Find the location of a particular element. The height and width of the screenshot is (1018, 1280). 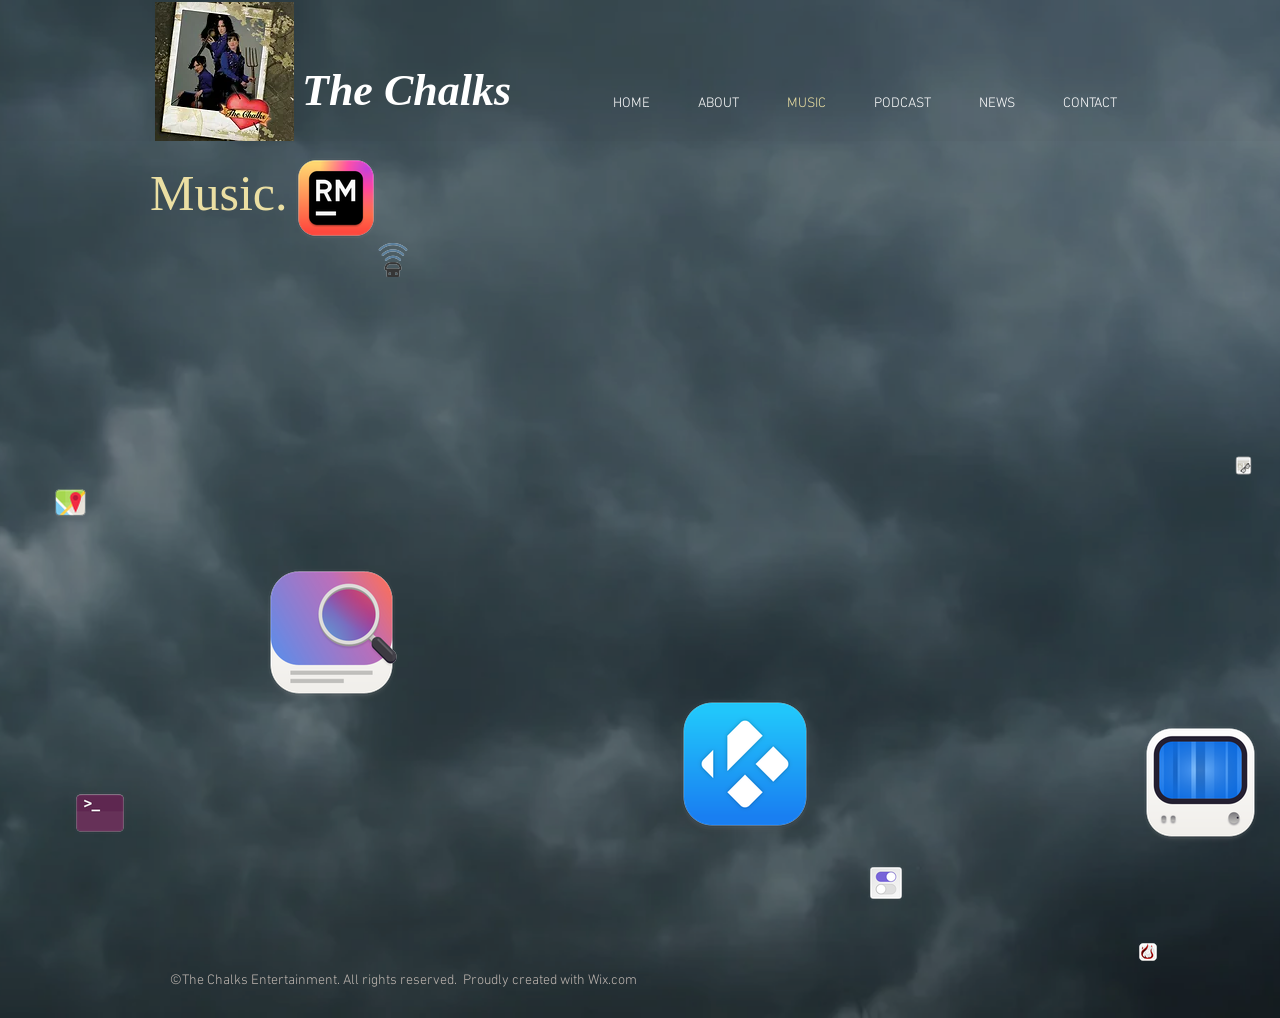

open the terminal application is located at coordinates (100, 813).